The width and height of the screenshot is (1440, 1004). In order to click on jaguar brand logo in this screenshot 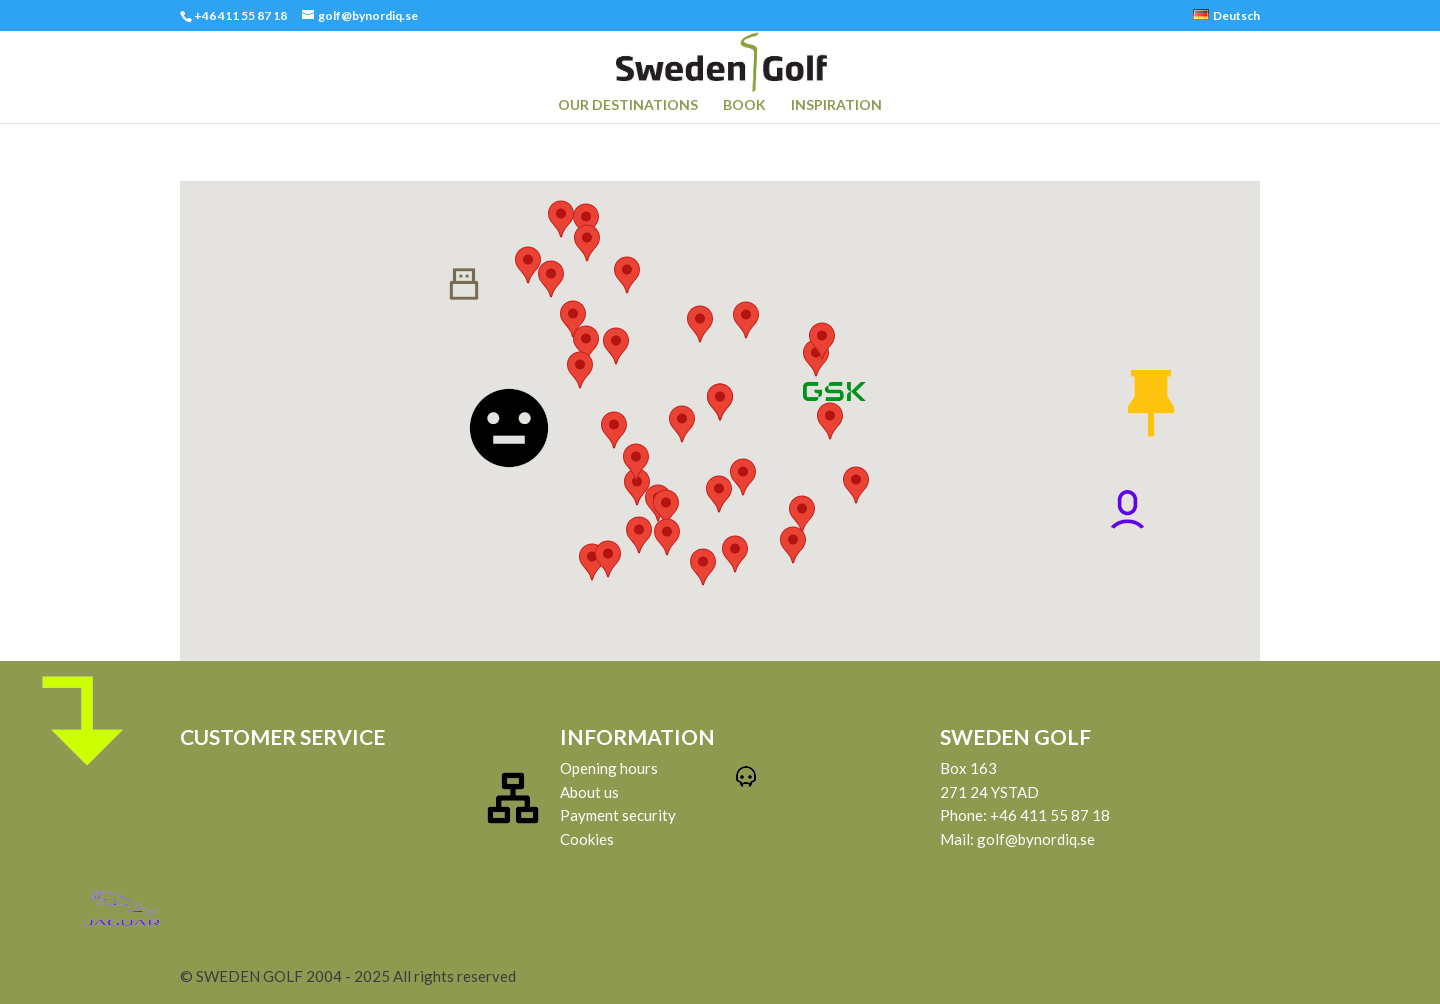, I will do `click(121, 908)`.